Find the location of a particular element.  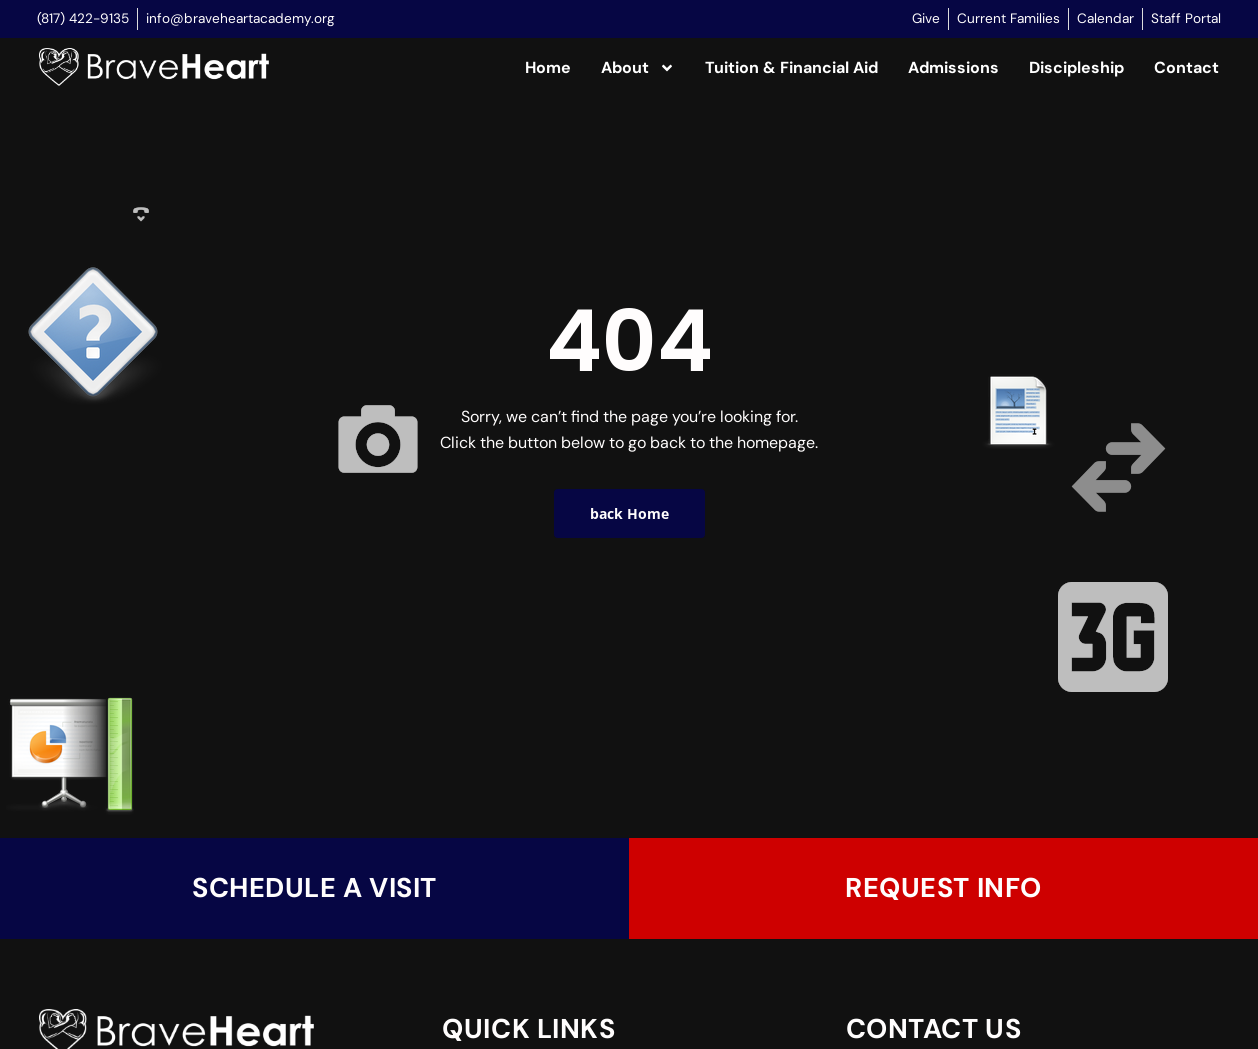

indicates idle network activity is located at coordinates (1118, 467).